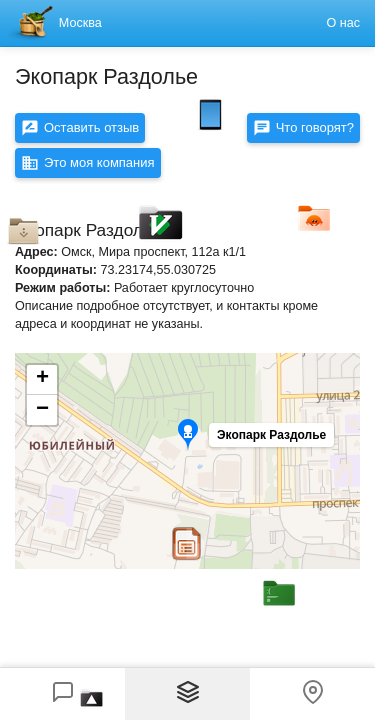  I want to click on open rust programming projects folder, so click(314, 219).